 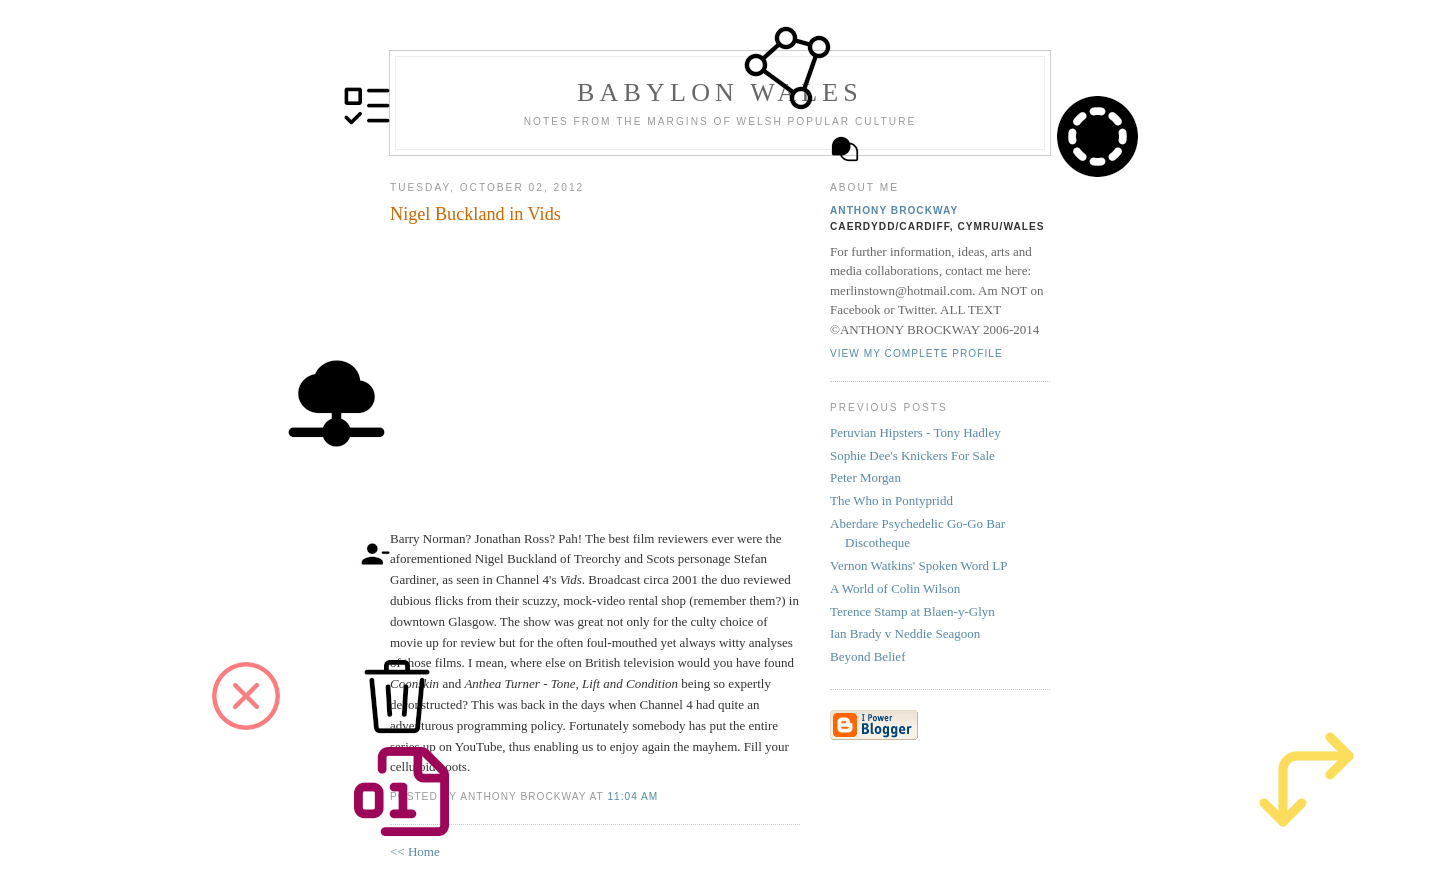 What do you see at coordinates (336, 403) in the screenshot?
I see `cloud data sync status` at bounding box center [336, 403].